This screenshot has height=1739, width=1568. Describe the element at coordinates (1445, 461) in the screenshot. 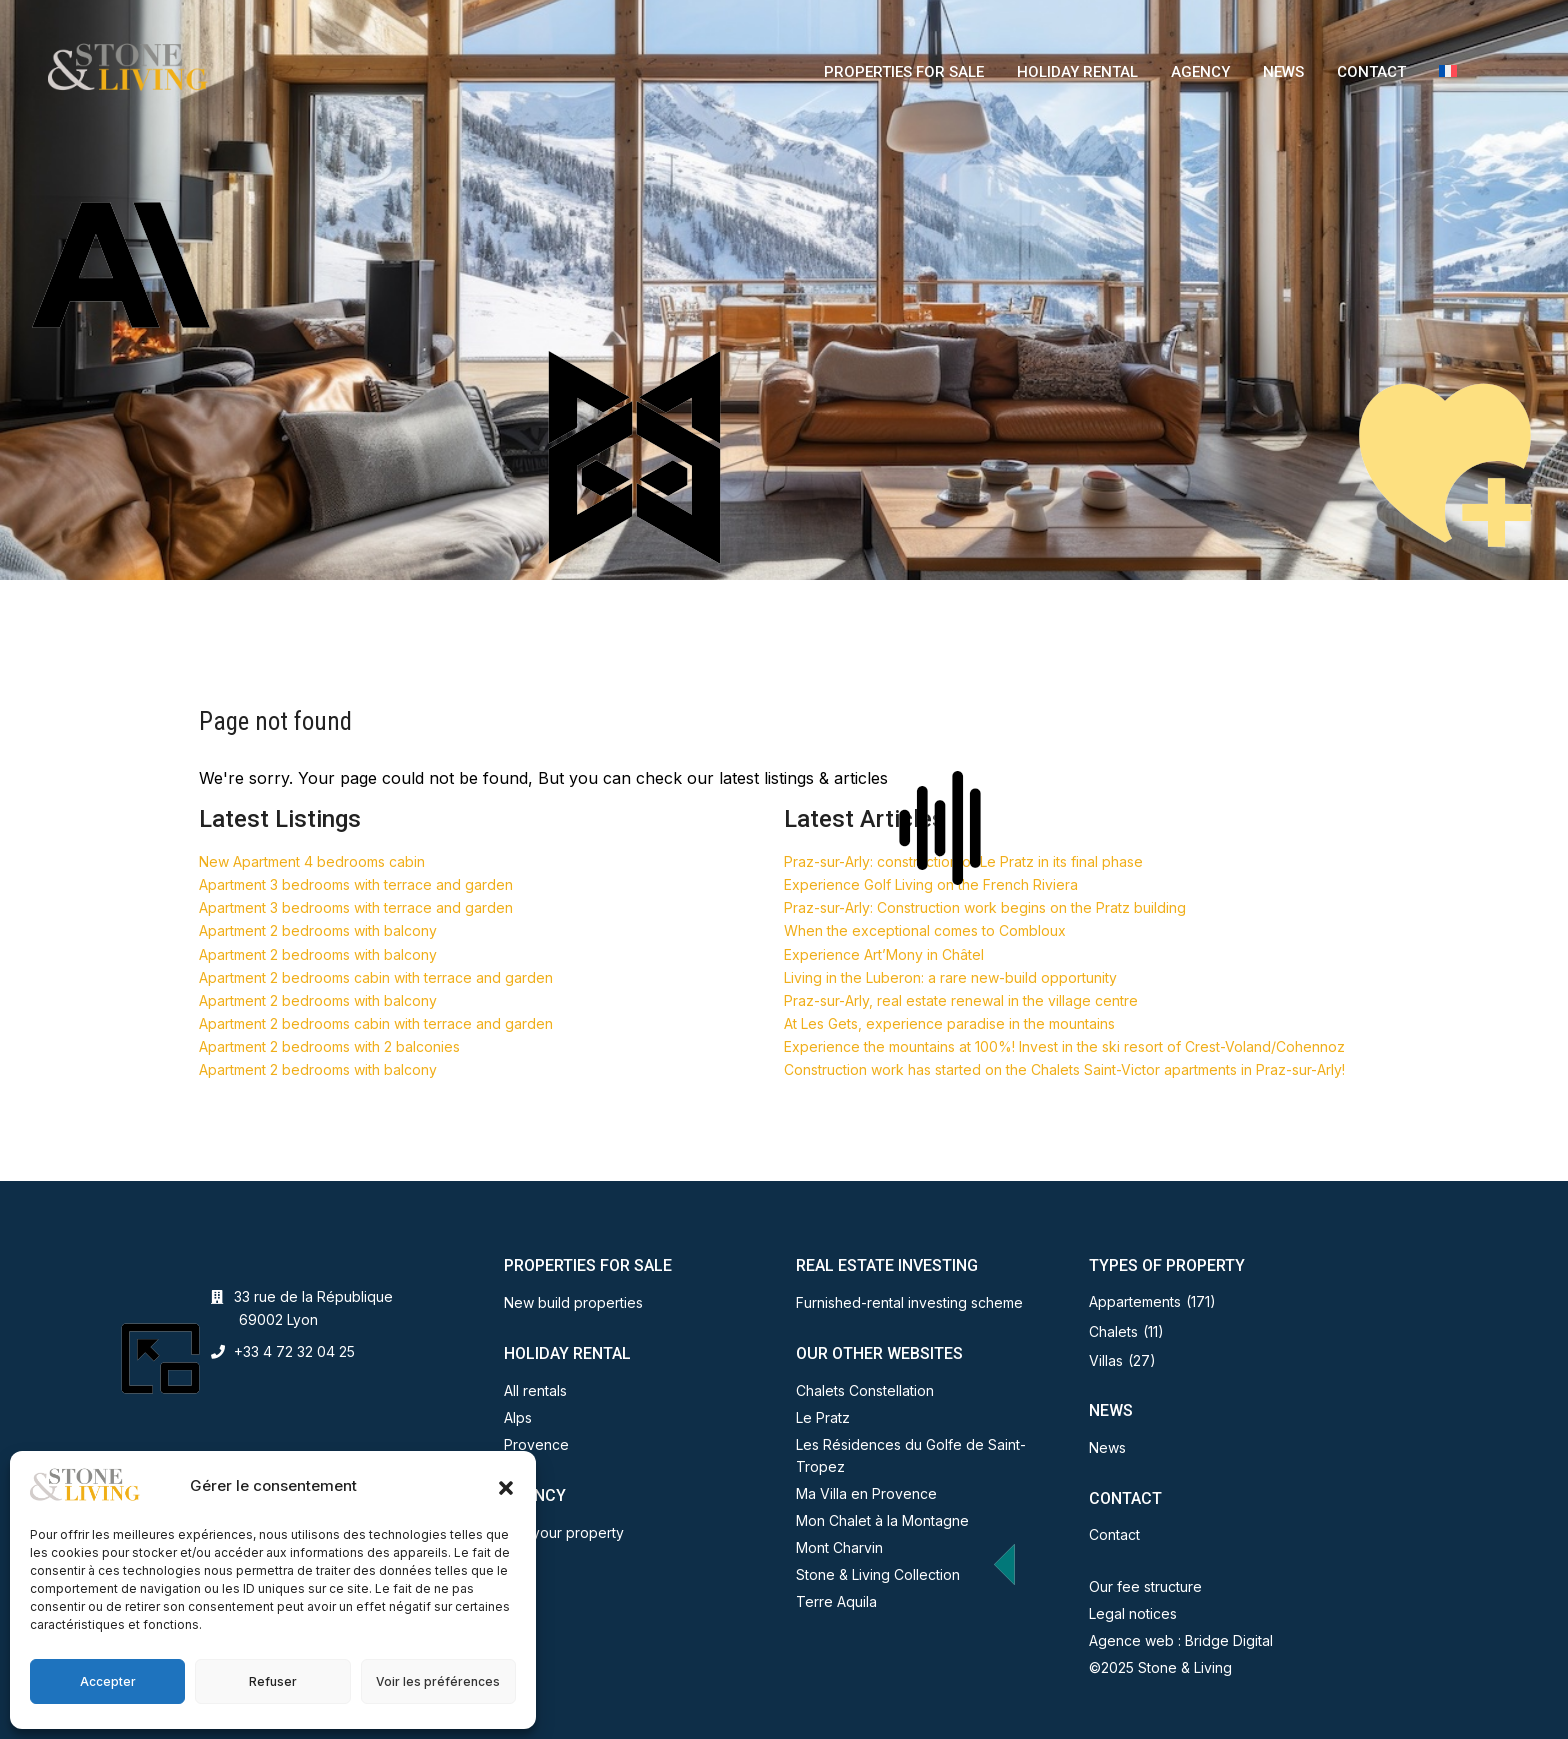

I see `add to favorites` at that location.